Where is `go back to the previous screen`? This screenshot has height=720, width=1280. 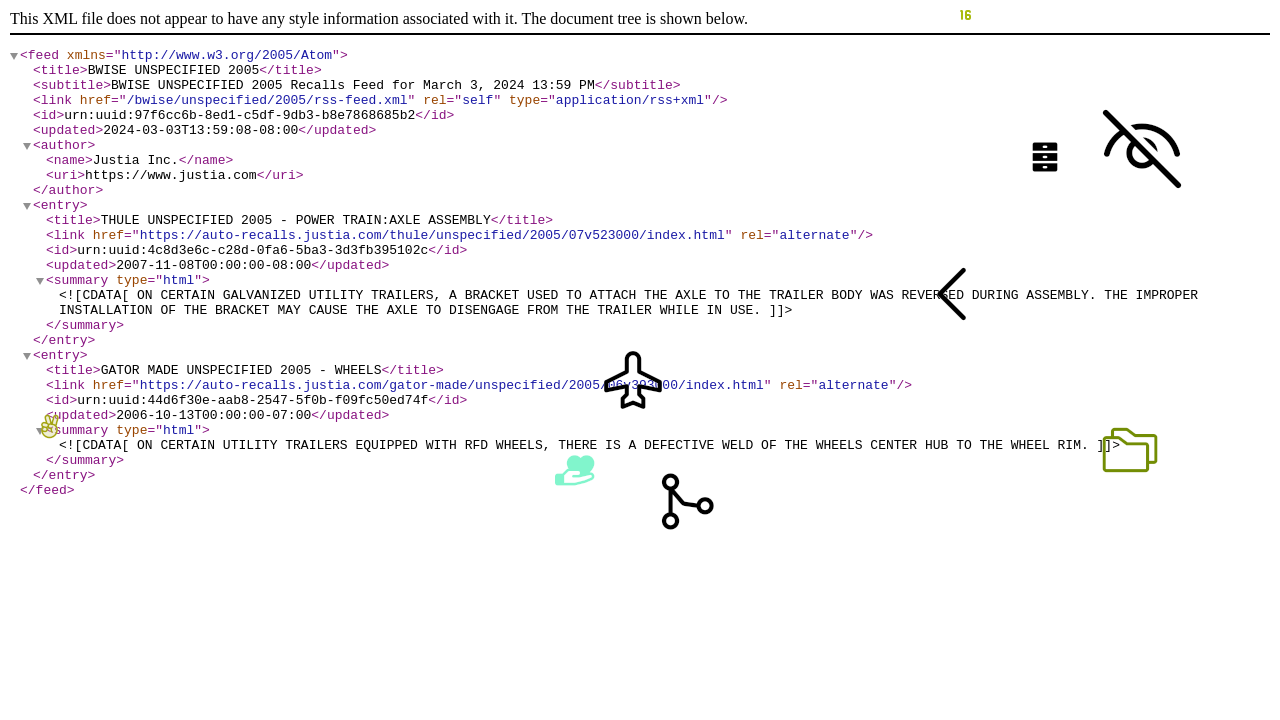 go back to the previous screen is located at coordinates (954, 294).